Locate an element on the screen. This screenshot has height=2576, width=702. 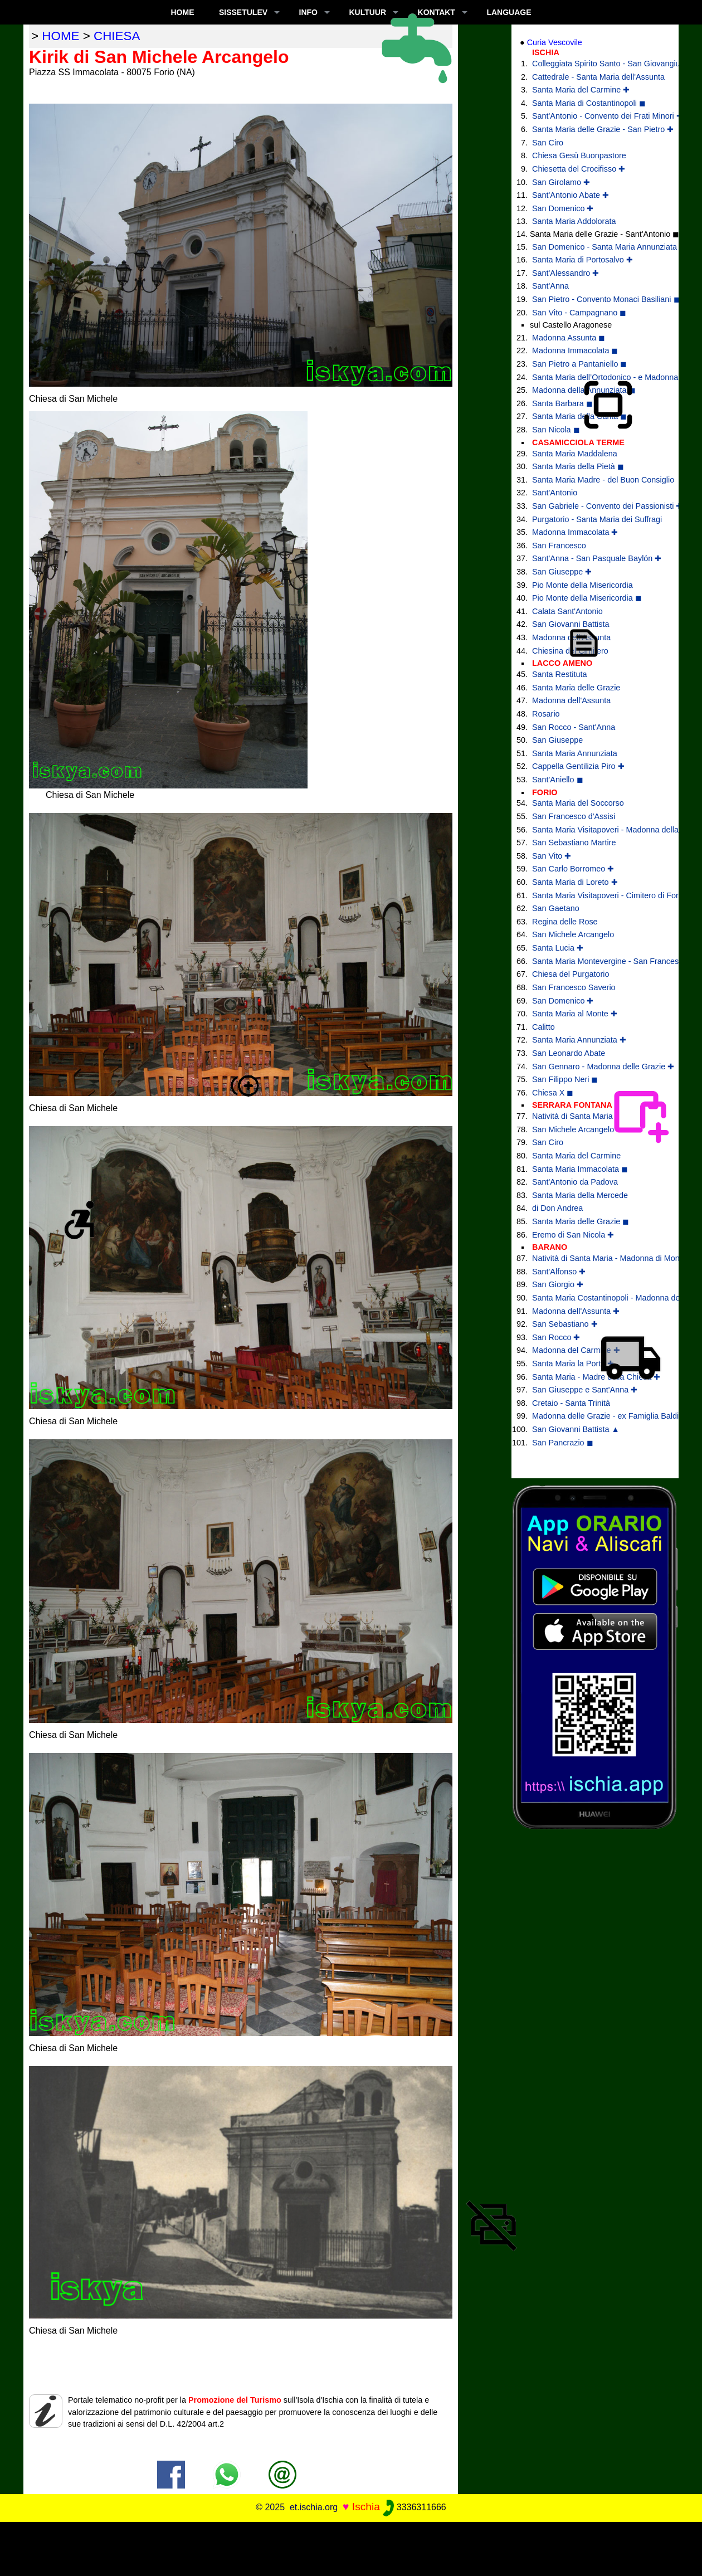
indicates wheelchair accessible route or entrance is located at coordinates (78, 1219).